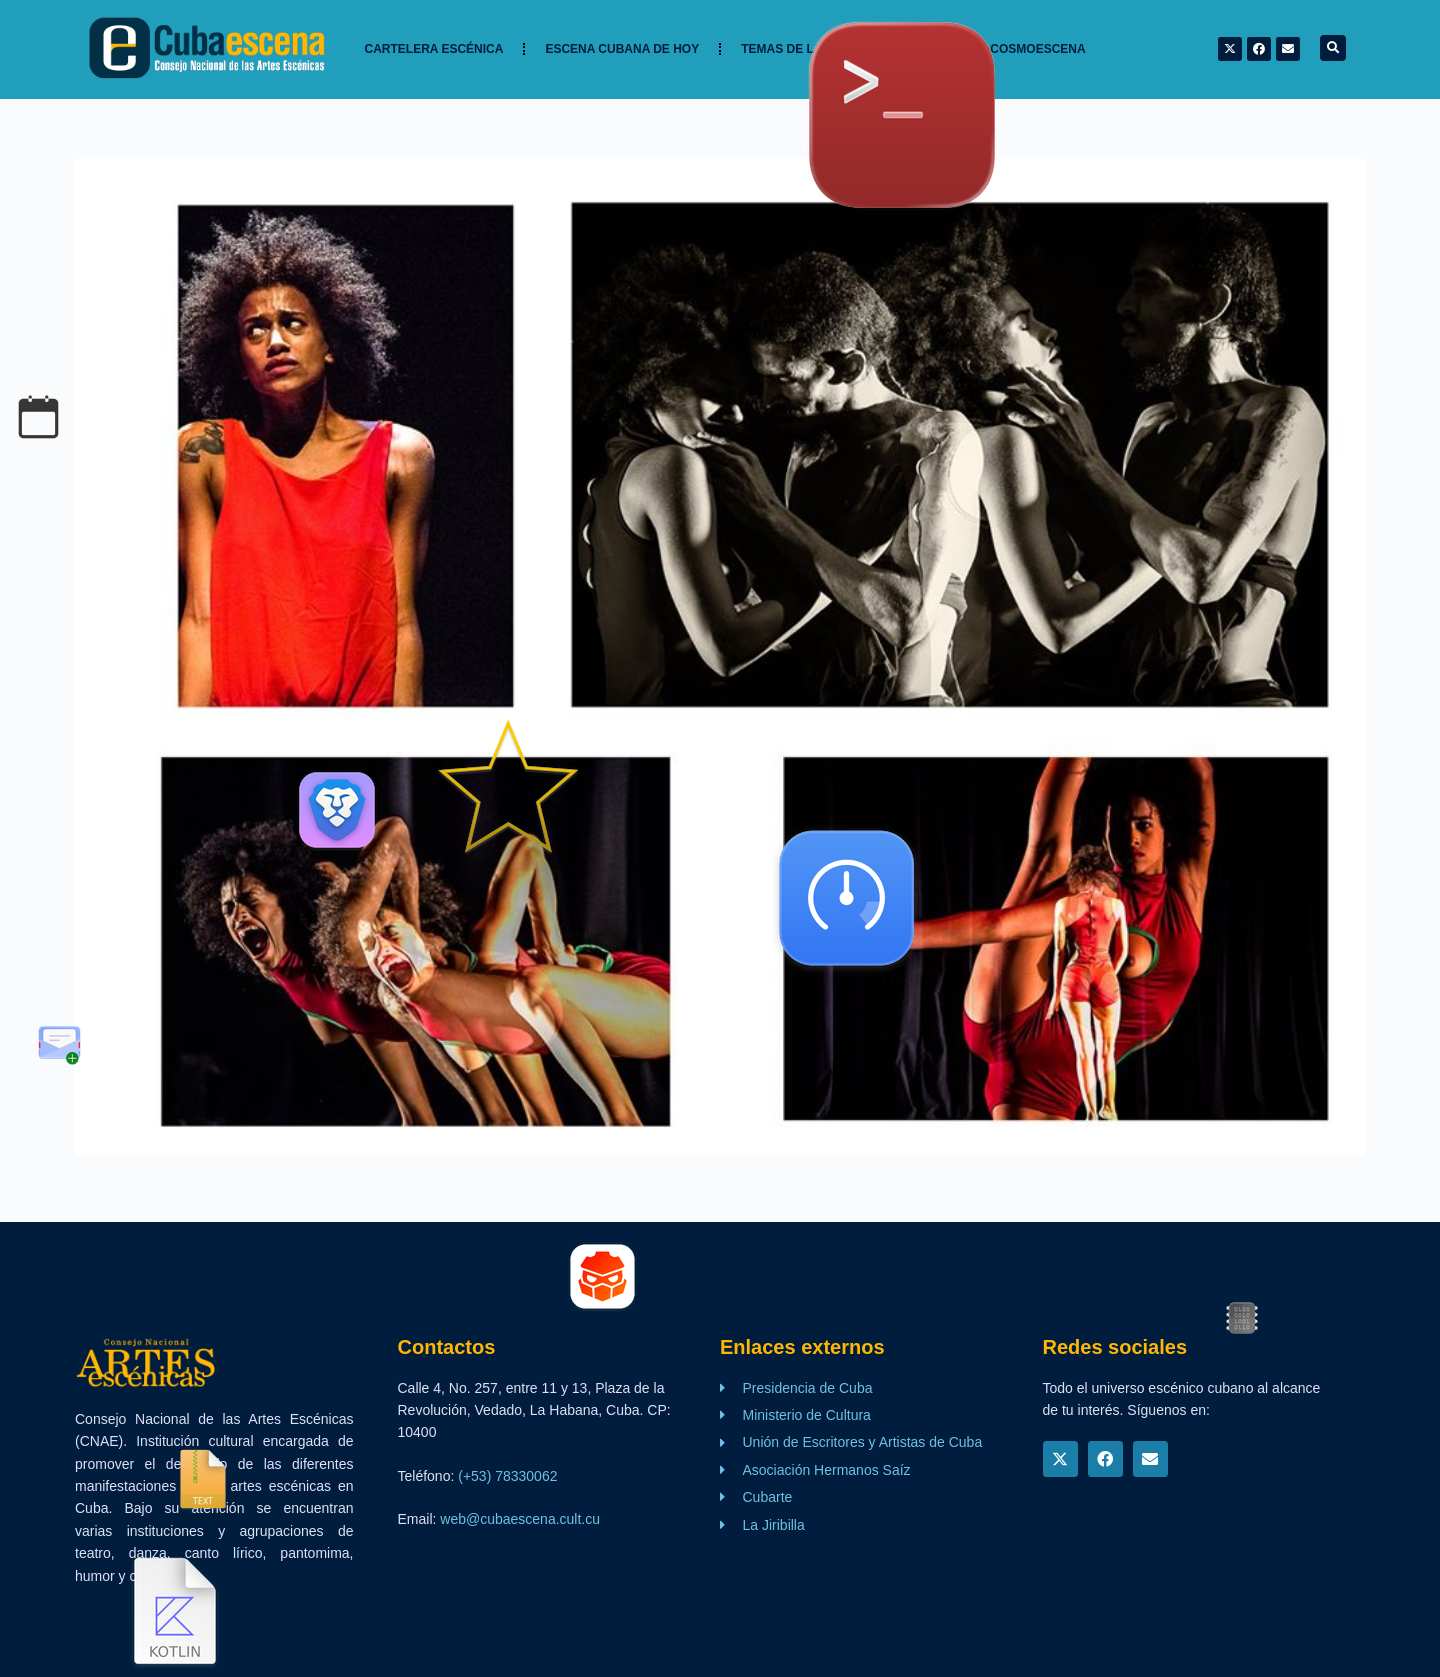  Describe the element at coordinates (1242, 1318) in the screenshot. I see `firmware file or binary data` at that location.